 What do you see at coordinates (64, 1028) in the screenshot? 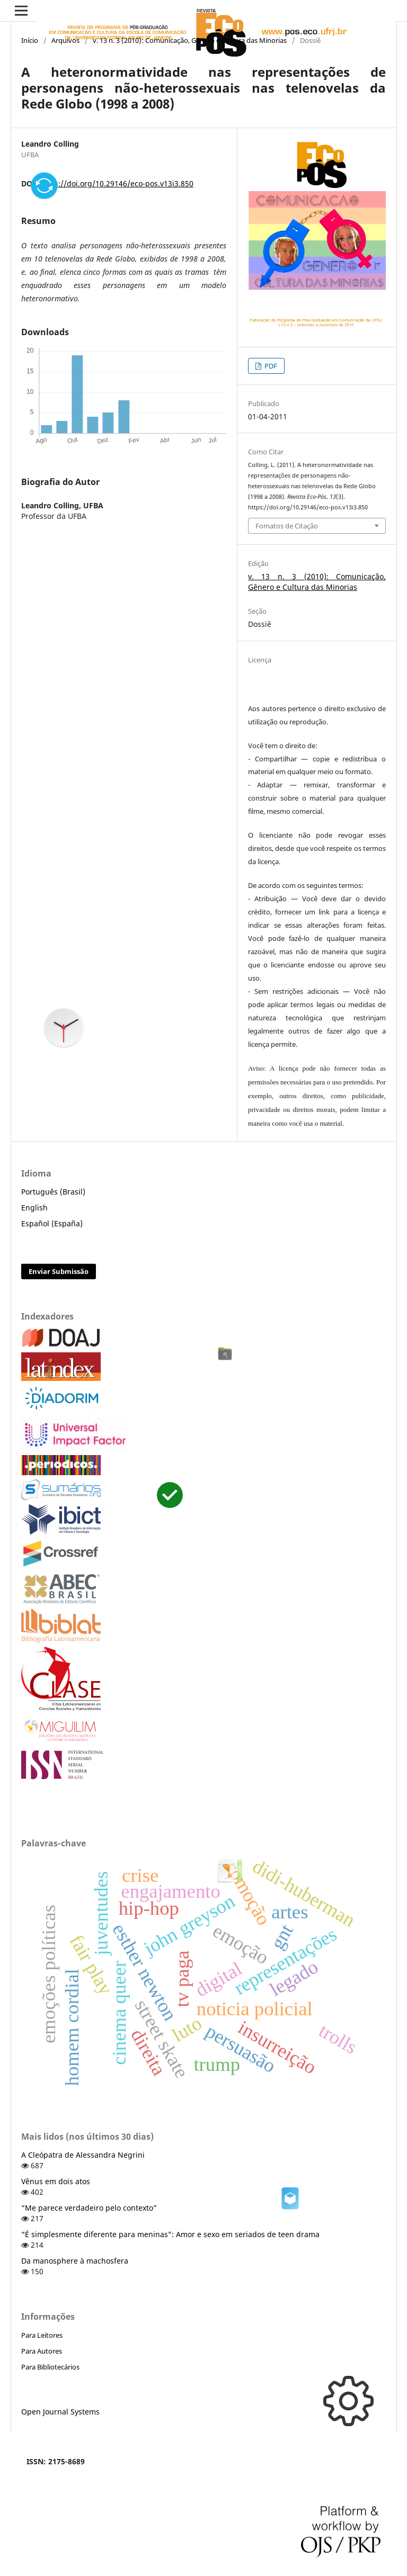
I see `open recently accessed documents` at bounding box center [64, 1028].